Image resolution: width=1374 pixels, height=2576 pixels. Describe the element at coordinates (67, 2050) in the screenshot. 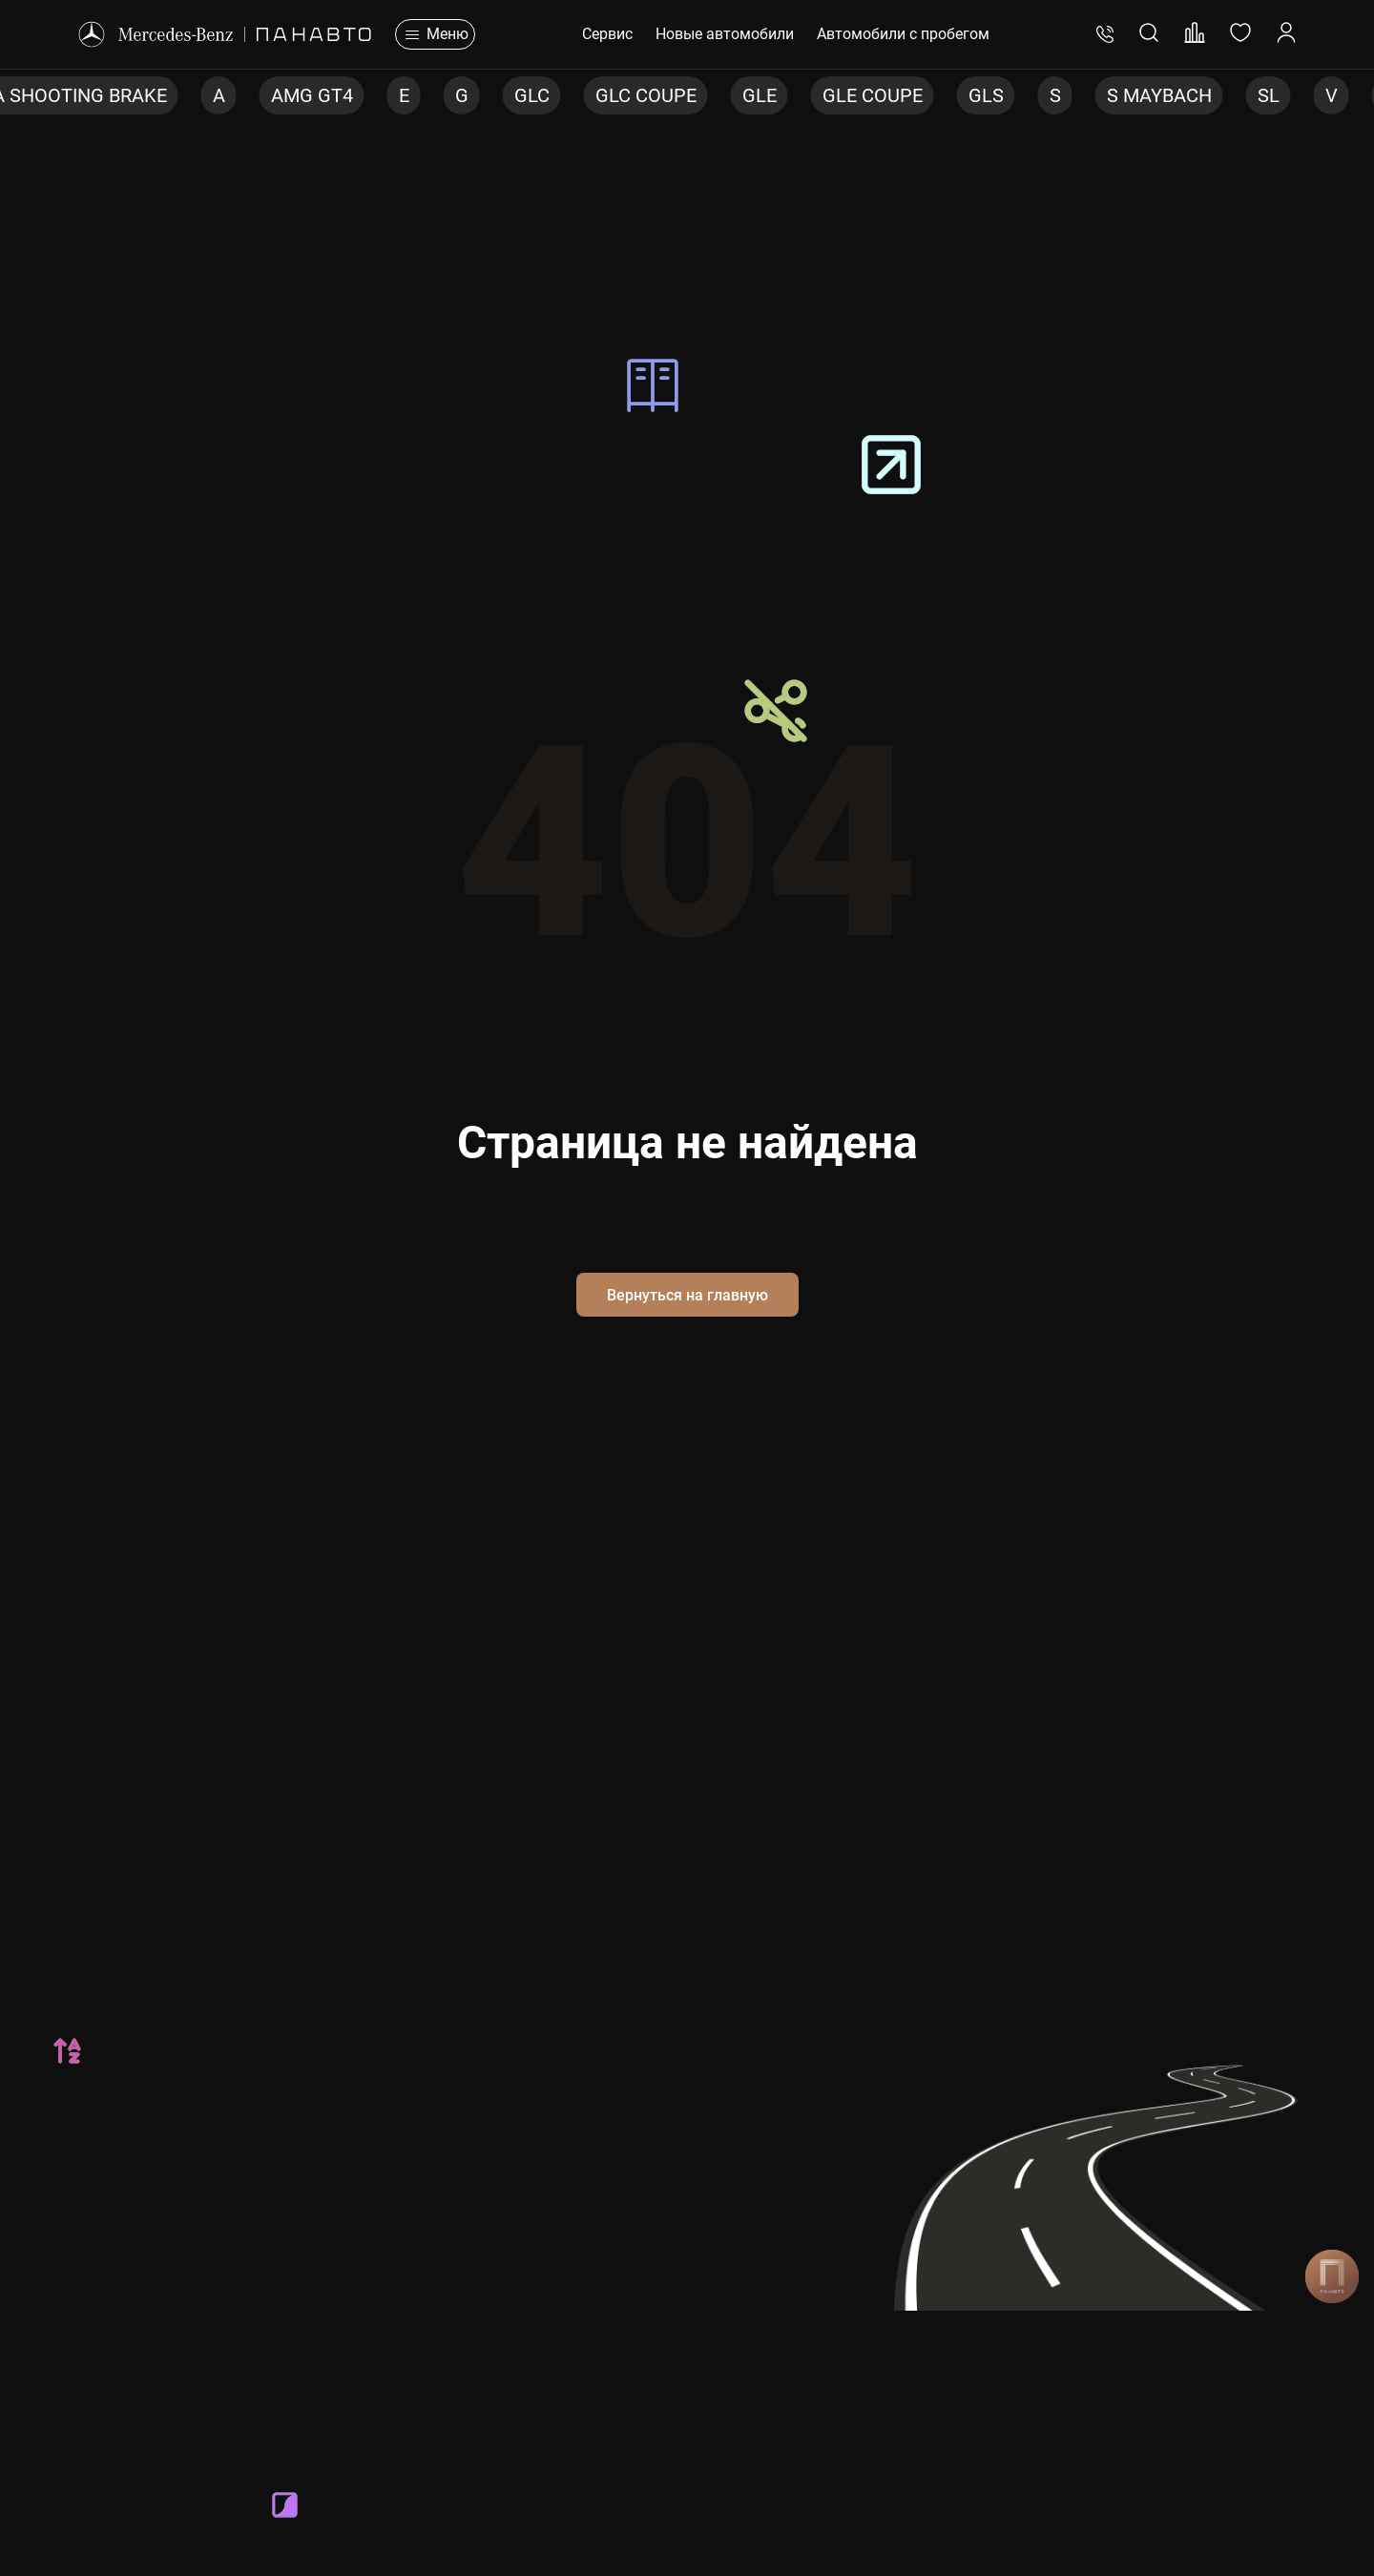

I see `sort items alphabetically in ascending order (A to Z)` at that location.